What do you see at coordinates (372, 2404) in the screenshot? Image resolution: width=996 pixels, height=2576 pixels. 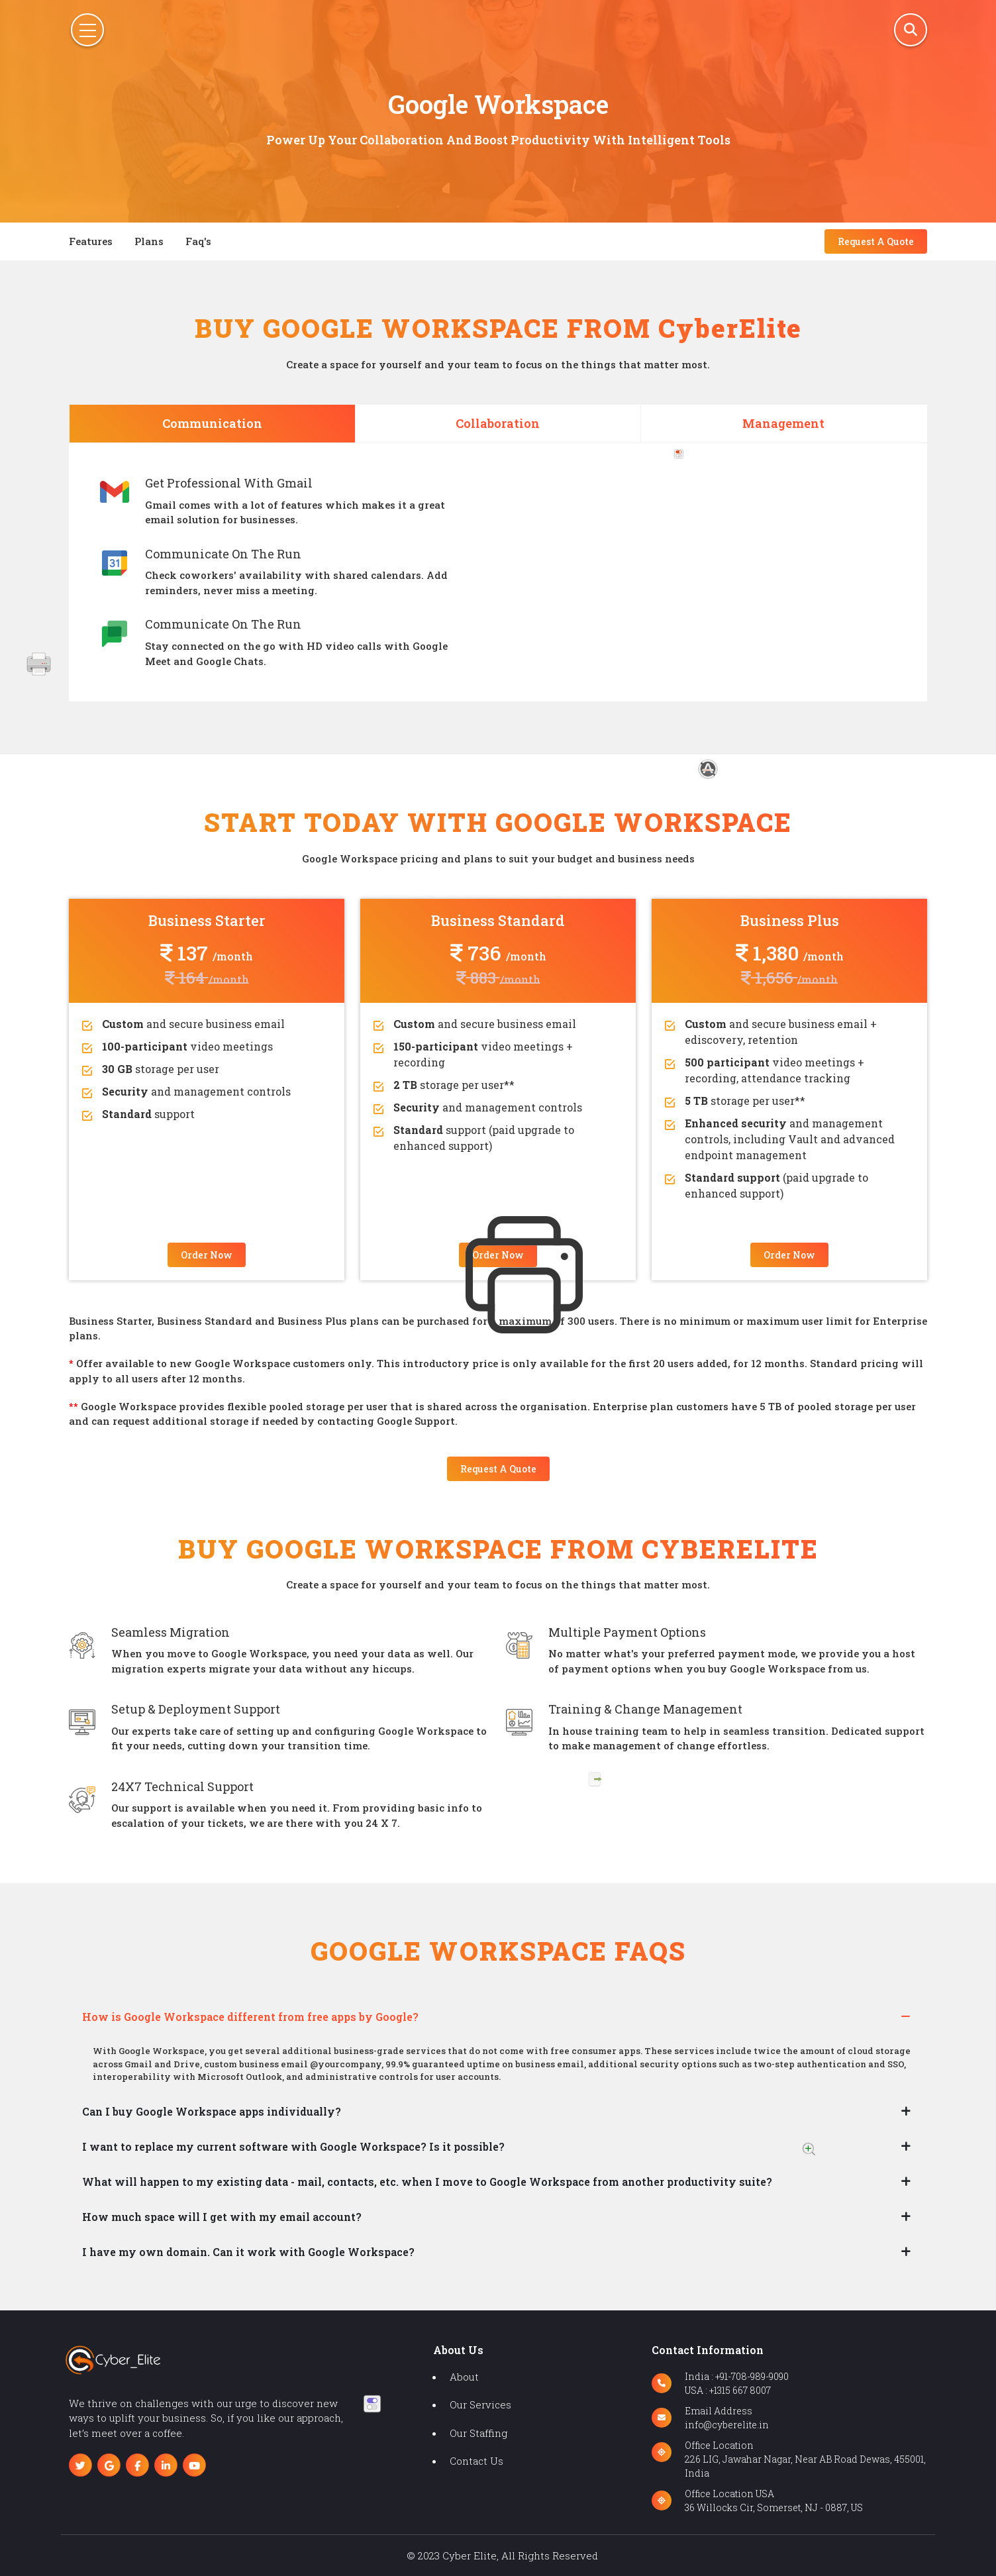 I see `open unity tweak tool settings` at bounding box center [372, 2404].